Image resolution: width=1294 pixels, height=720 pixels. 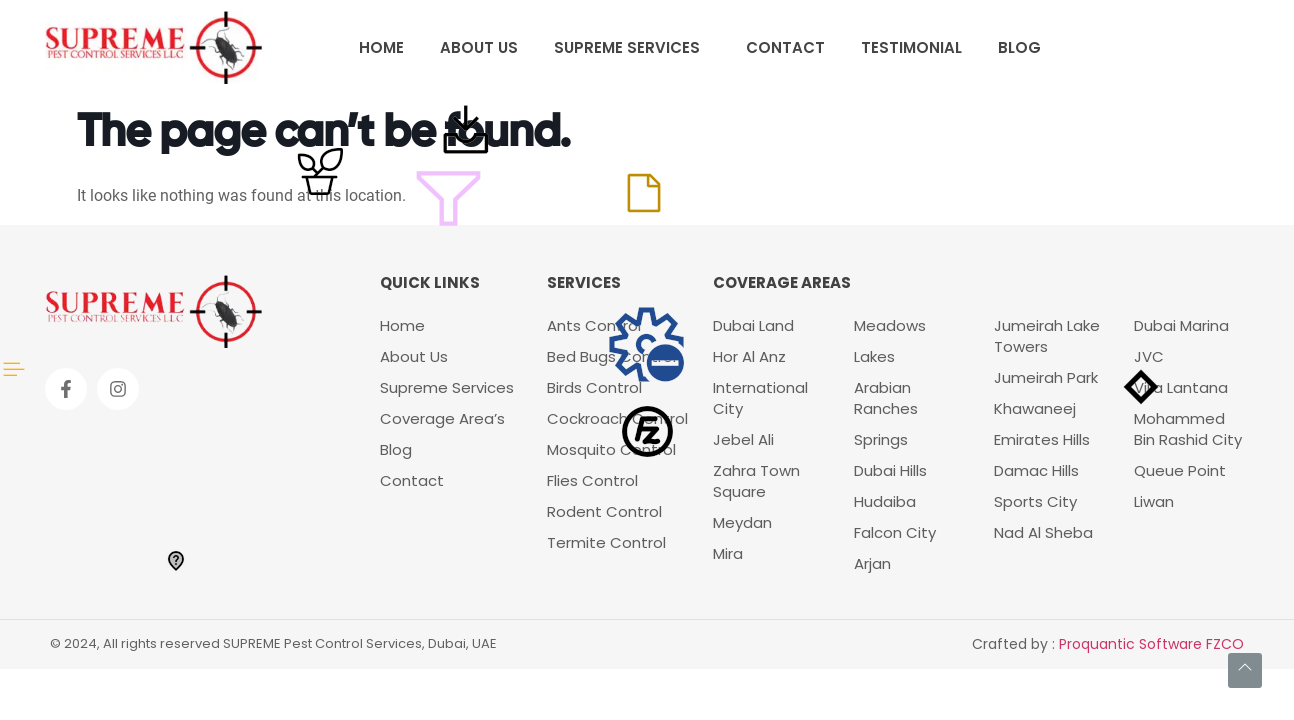 What do you see at coordinates (647, 431) in the screenshot?
I see `open filezilla ftp client` at bounding box center [647, 431].